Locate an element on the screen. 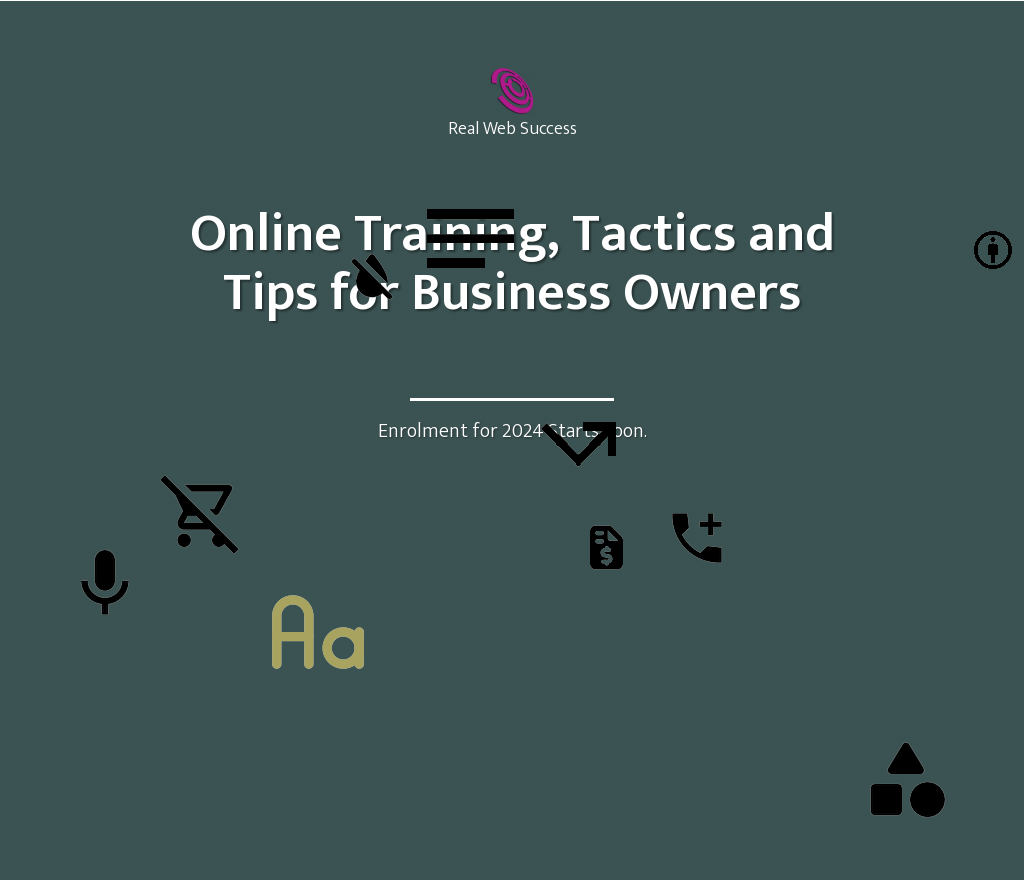 The image size is (1024, 880). browse or filter by category is located at coordinates (906, 778).